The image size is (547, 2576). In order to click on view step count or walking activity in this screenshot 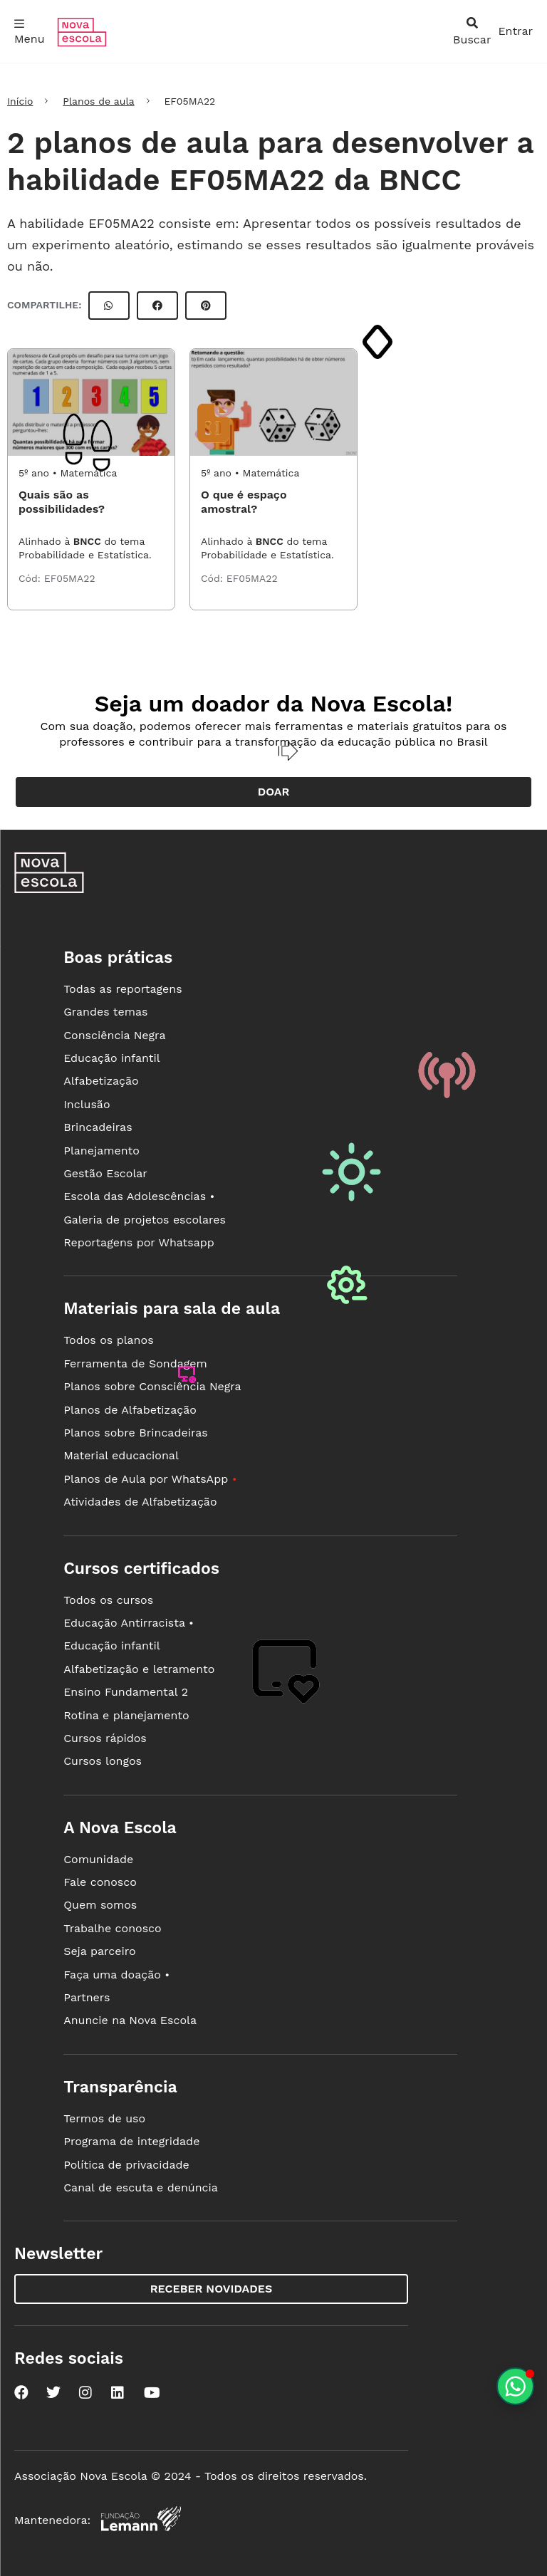, I will do `click(88, 442)`.